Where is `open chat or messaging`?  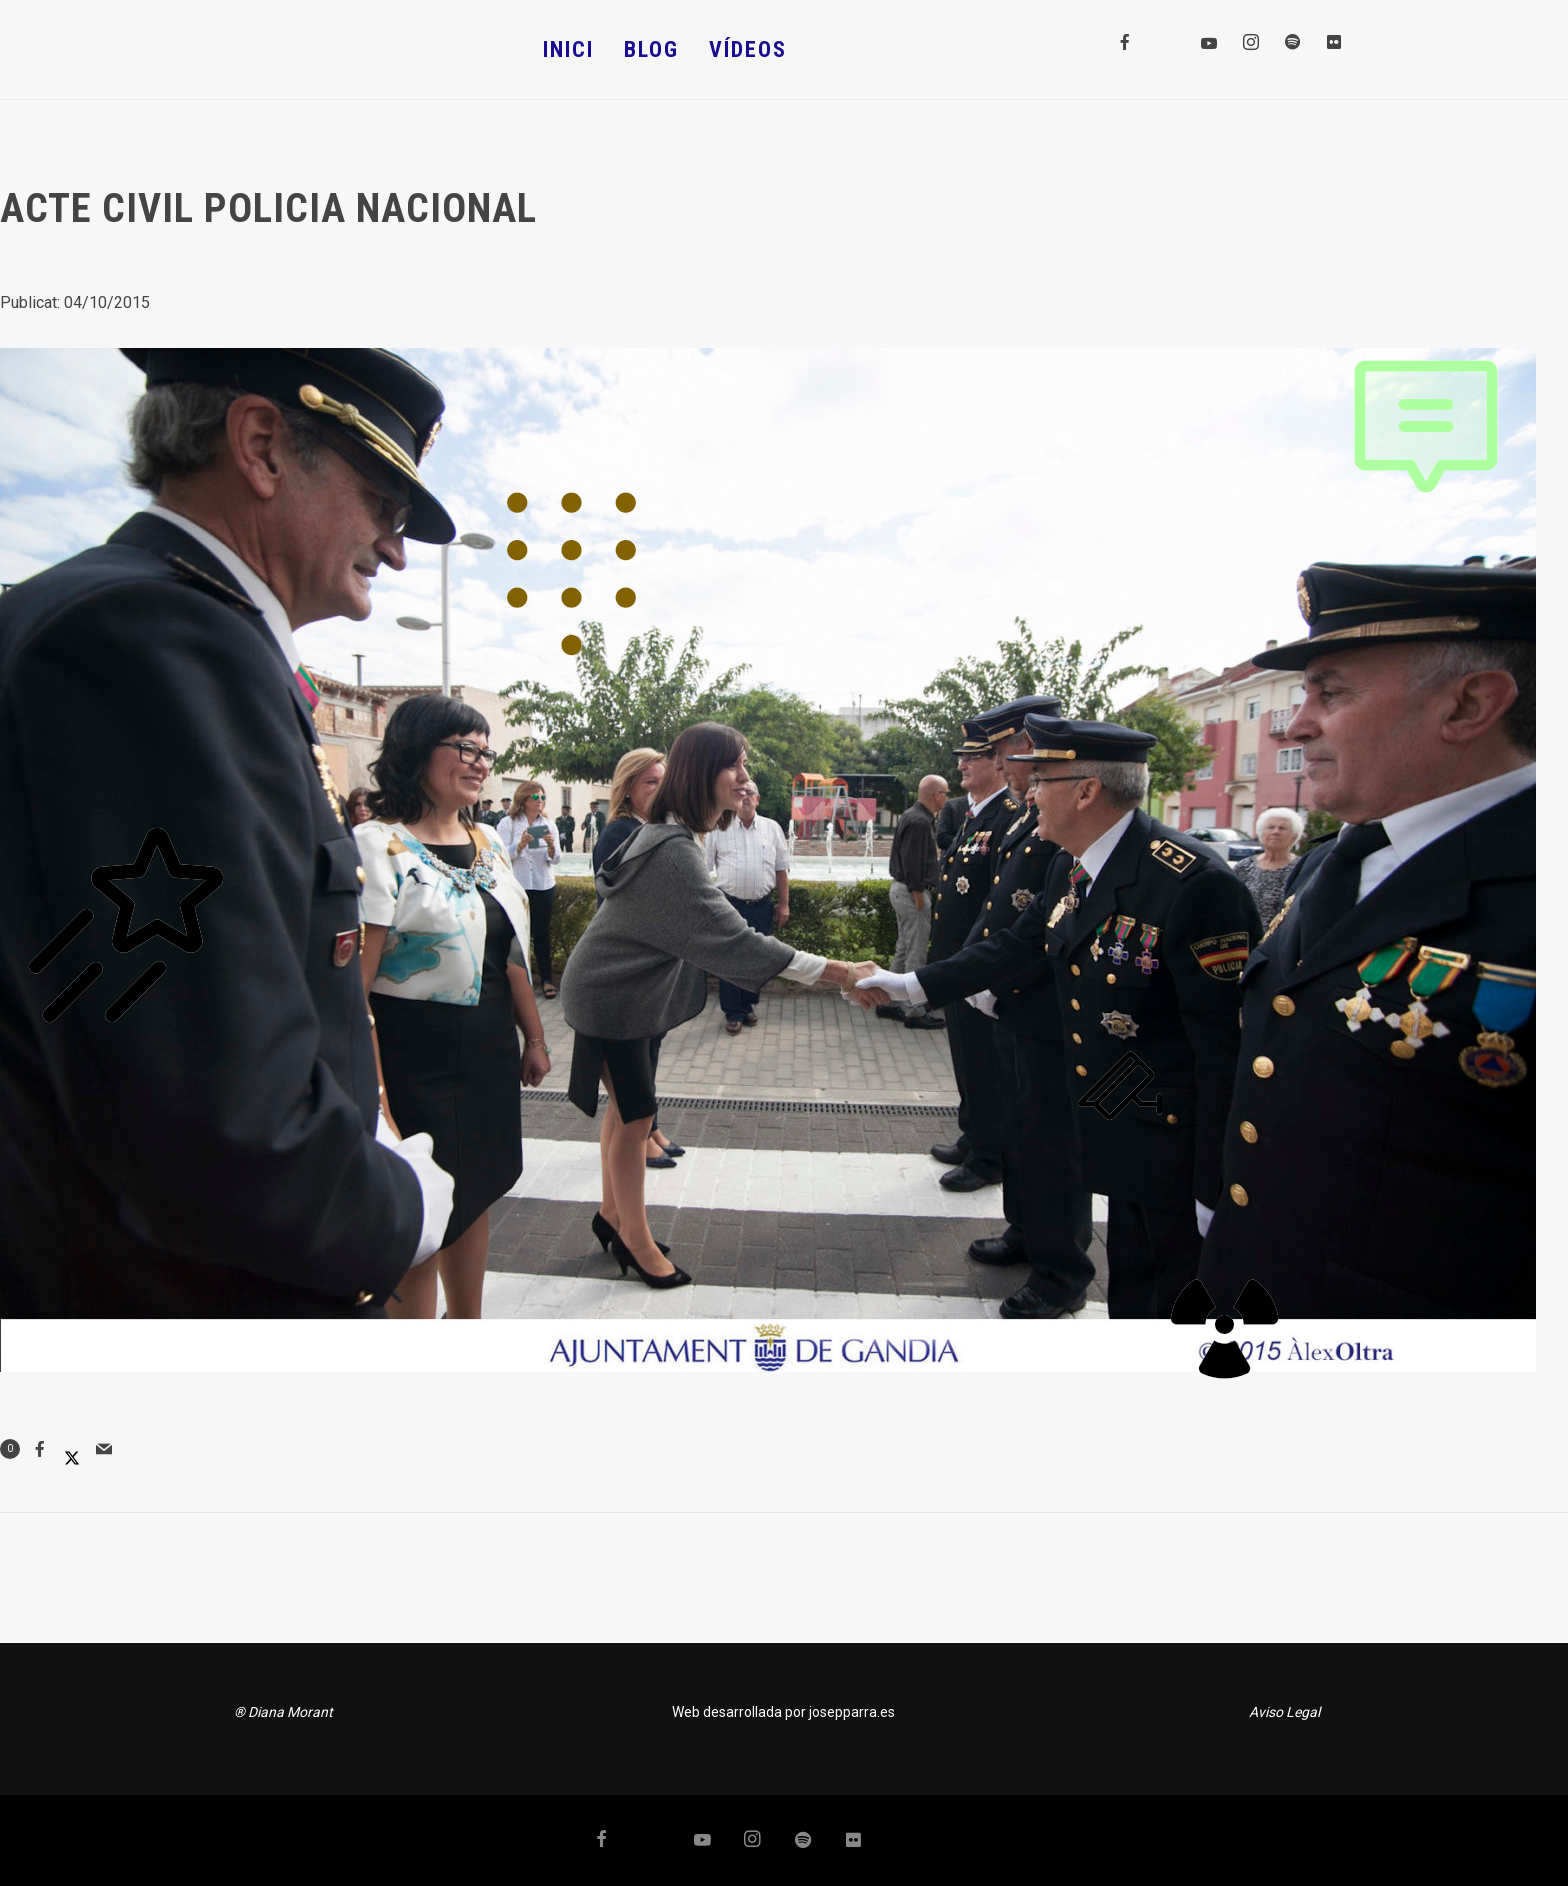 open chat or messaging is located at coordinates (1426, 421).